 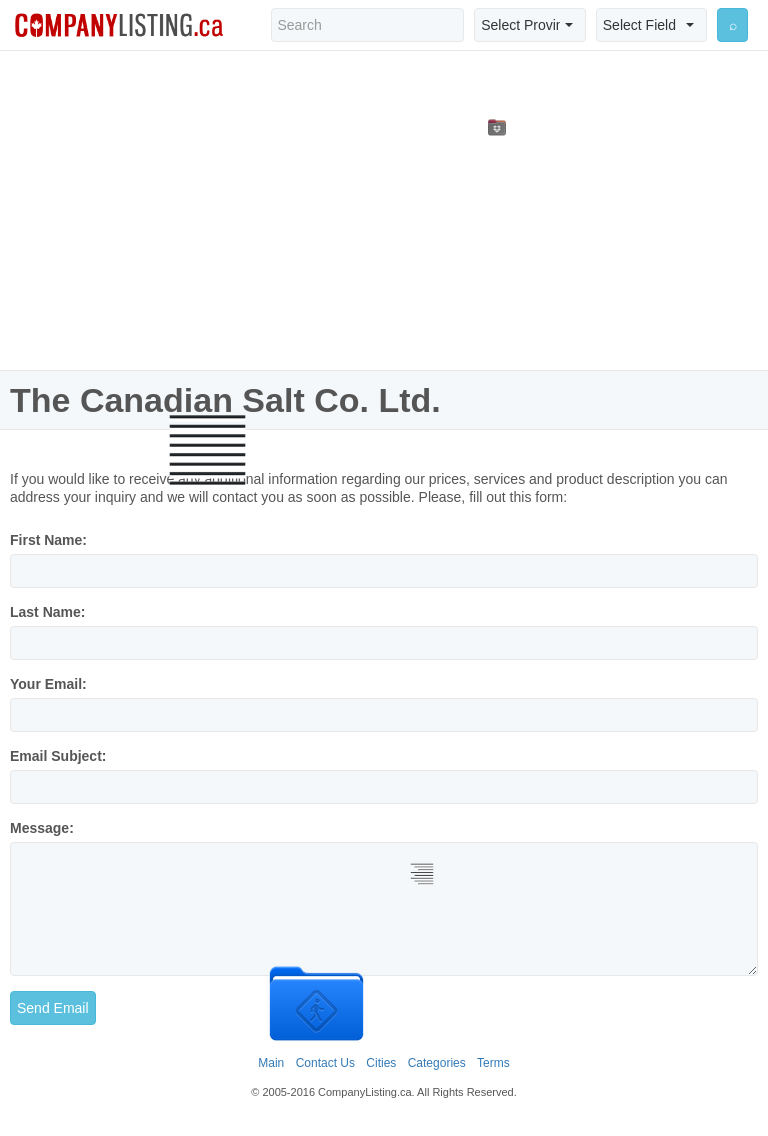 I want to click on access your public folder, so click(x=316, y=1003).